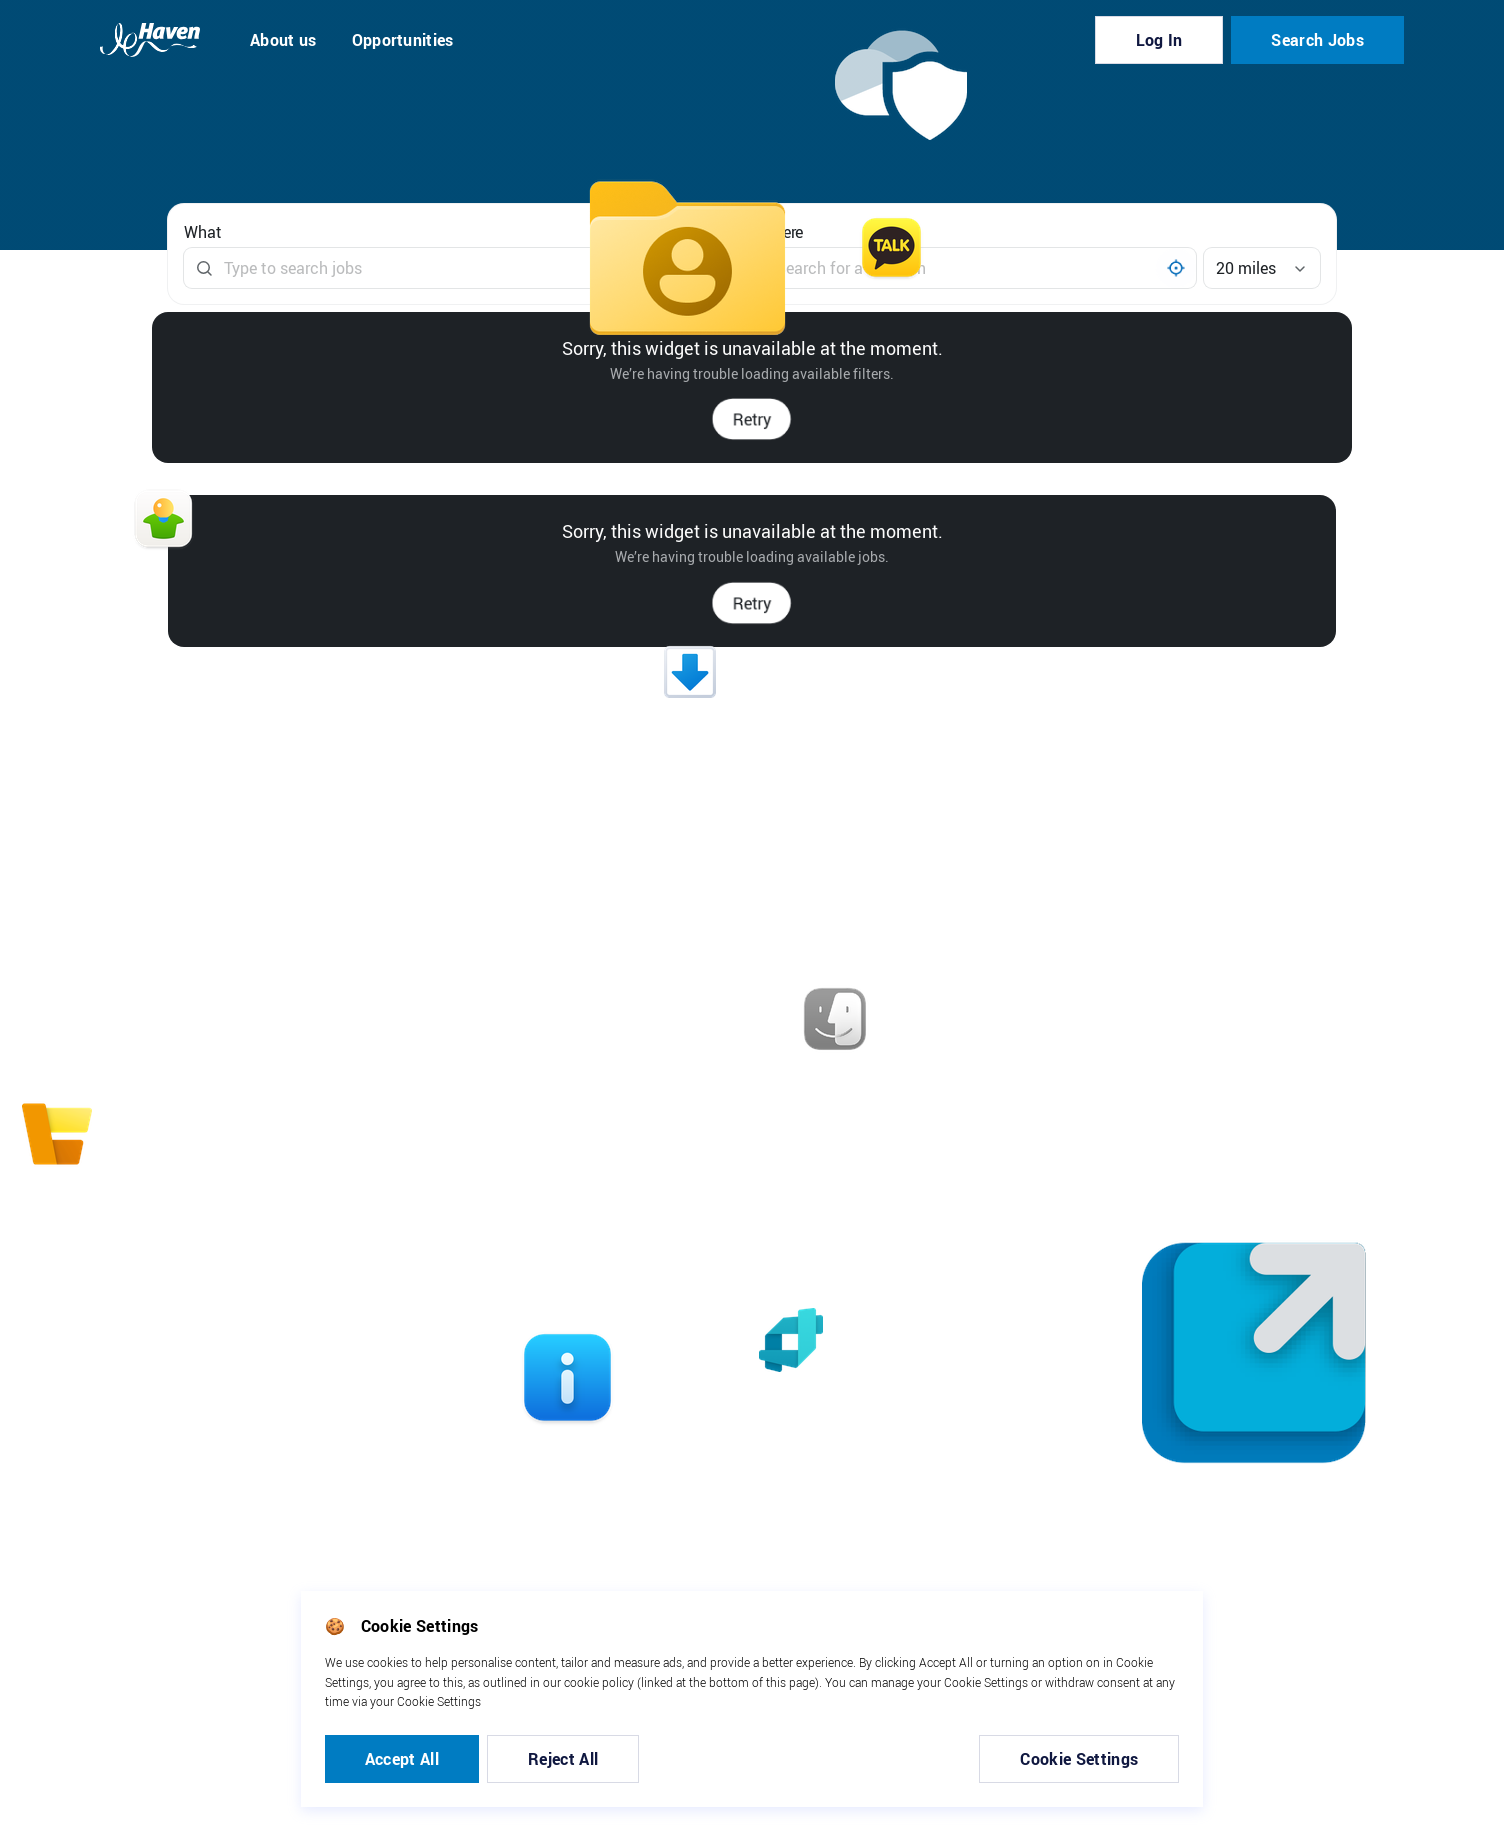 This screenshot has height=1837, width=1504. Describe the element at coordinates (835, 1019) in the screenshot. I see `open Finder to browse files and folders` at that location.